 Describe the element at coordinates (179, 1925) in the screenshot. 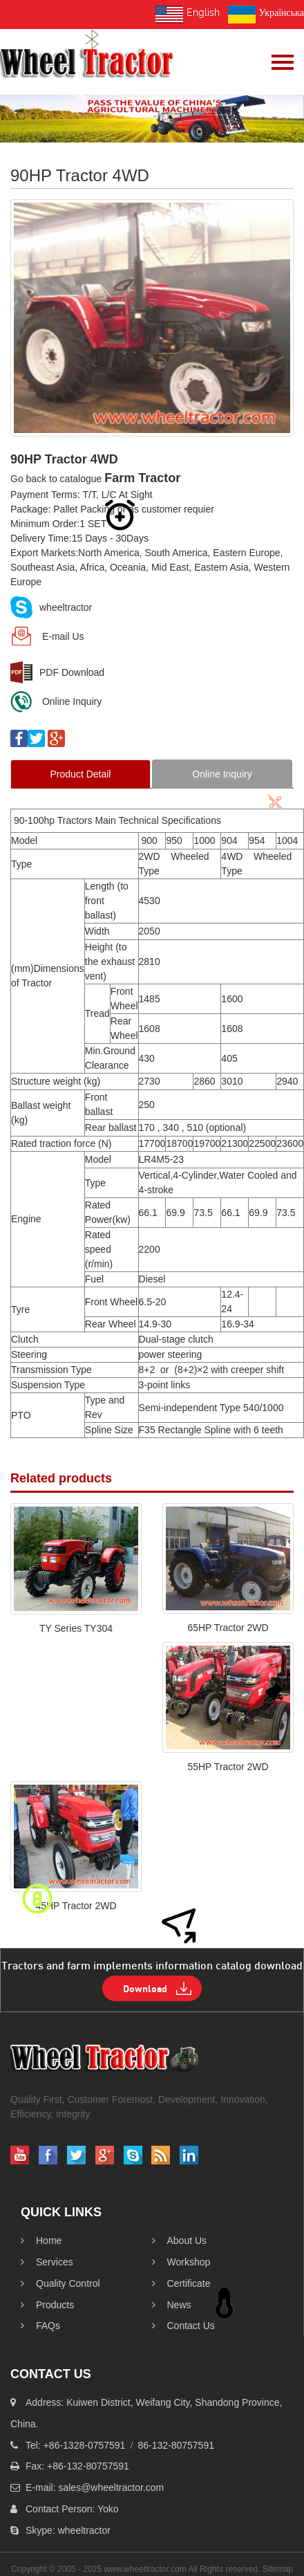

I see `share your current location` at that location.